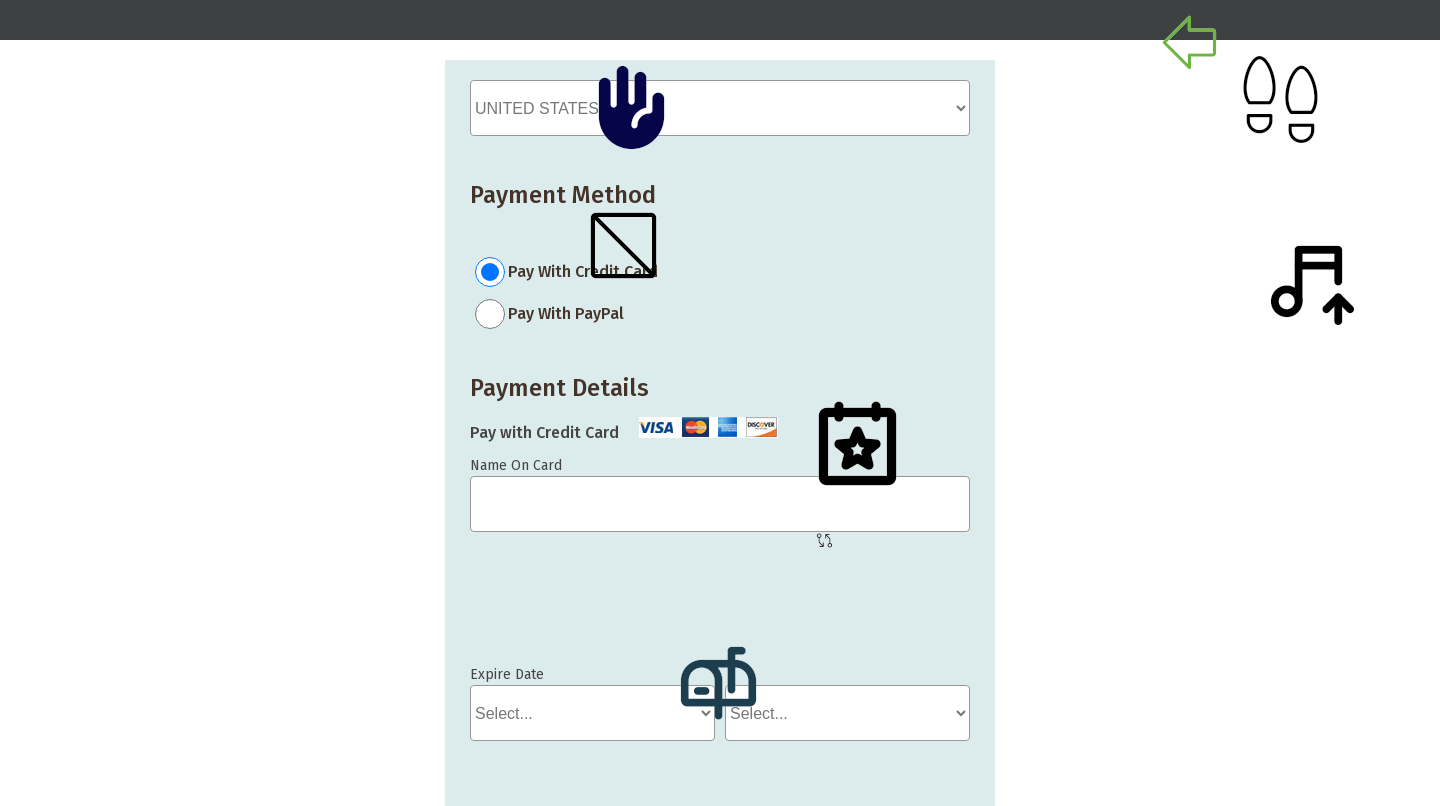 The image size is (1440, 806). What do you see at coordinates (631, 107) in the screenshot?
I see `stop or halt an action` at bounding box center [631, 107].